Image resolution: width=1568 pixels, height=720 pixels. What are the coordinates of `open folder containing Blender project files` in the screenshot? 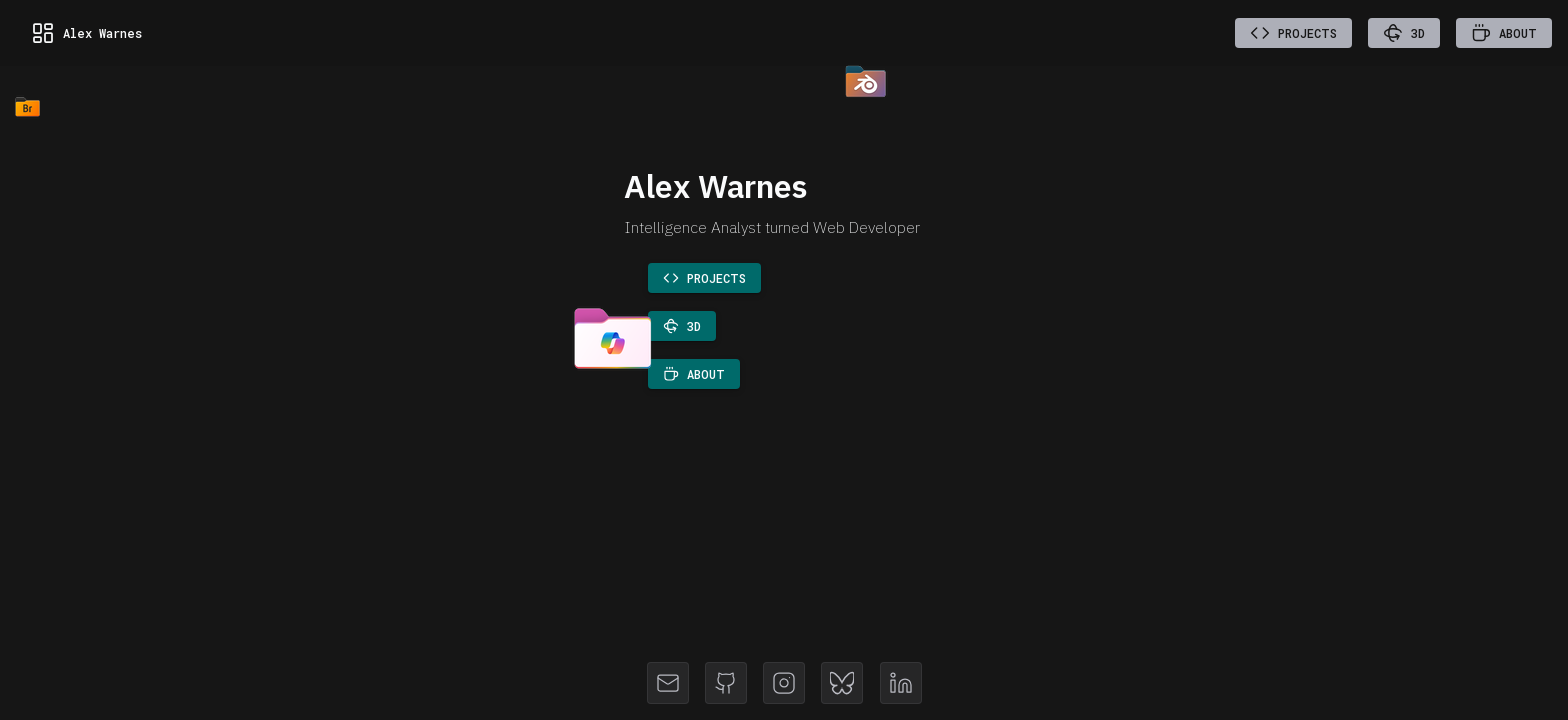 It's located at (865, 82).